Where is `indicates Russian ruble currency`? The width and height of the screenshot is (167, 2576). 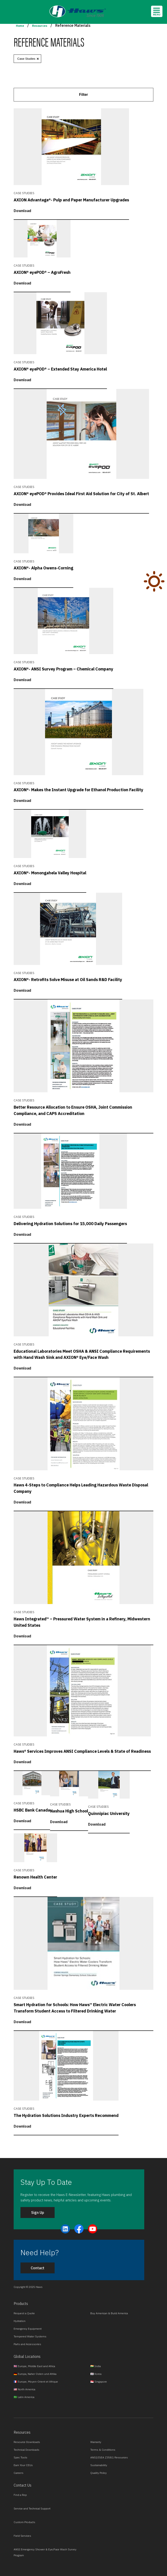
indicates Russian ruble currency is located at coordinates (83, 1903).